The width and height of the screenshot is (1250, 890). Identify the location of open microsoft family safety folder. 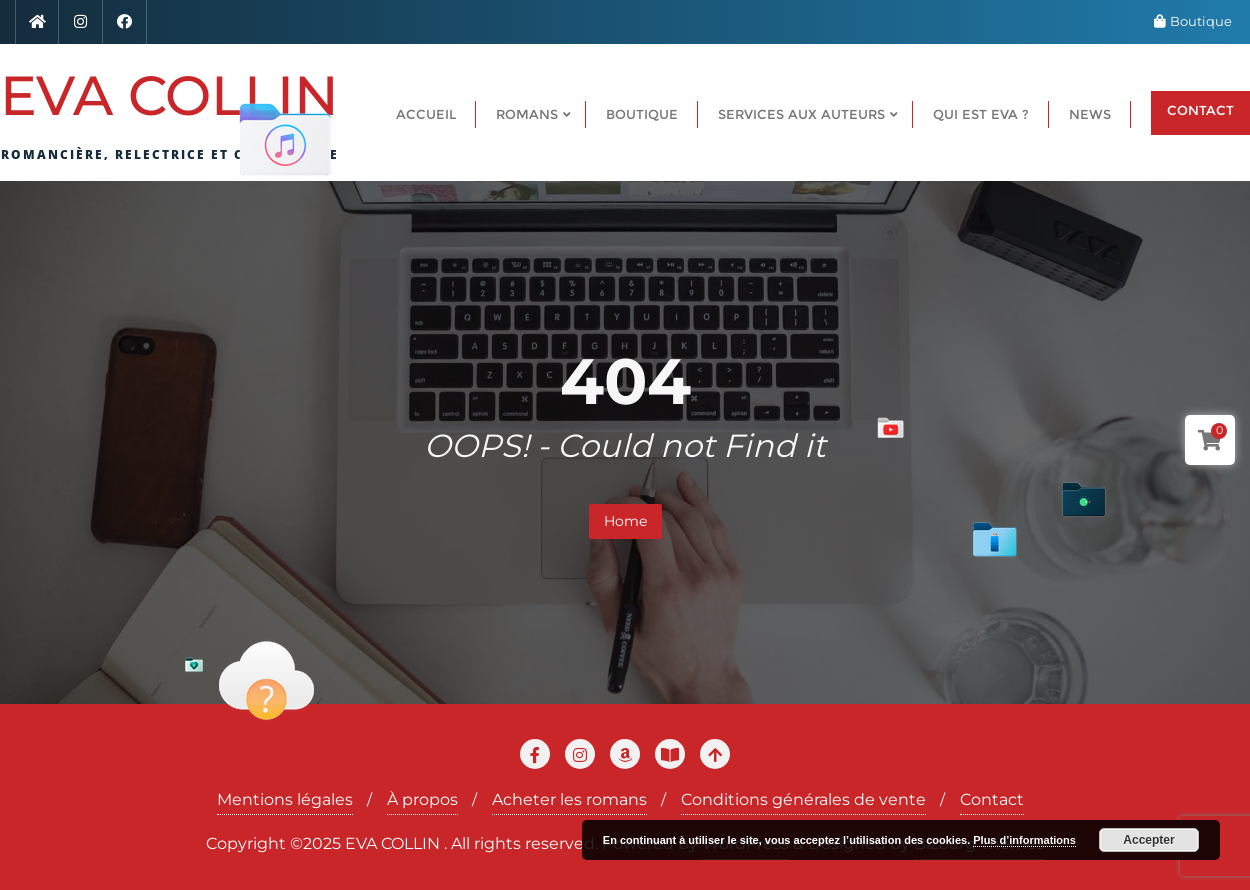
(194, 665).